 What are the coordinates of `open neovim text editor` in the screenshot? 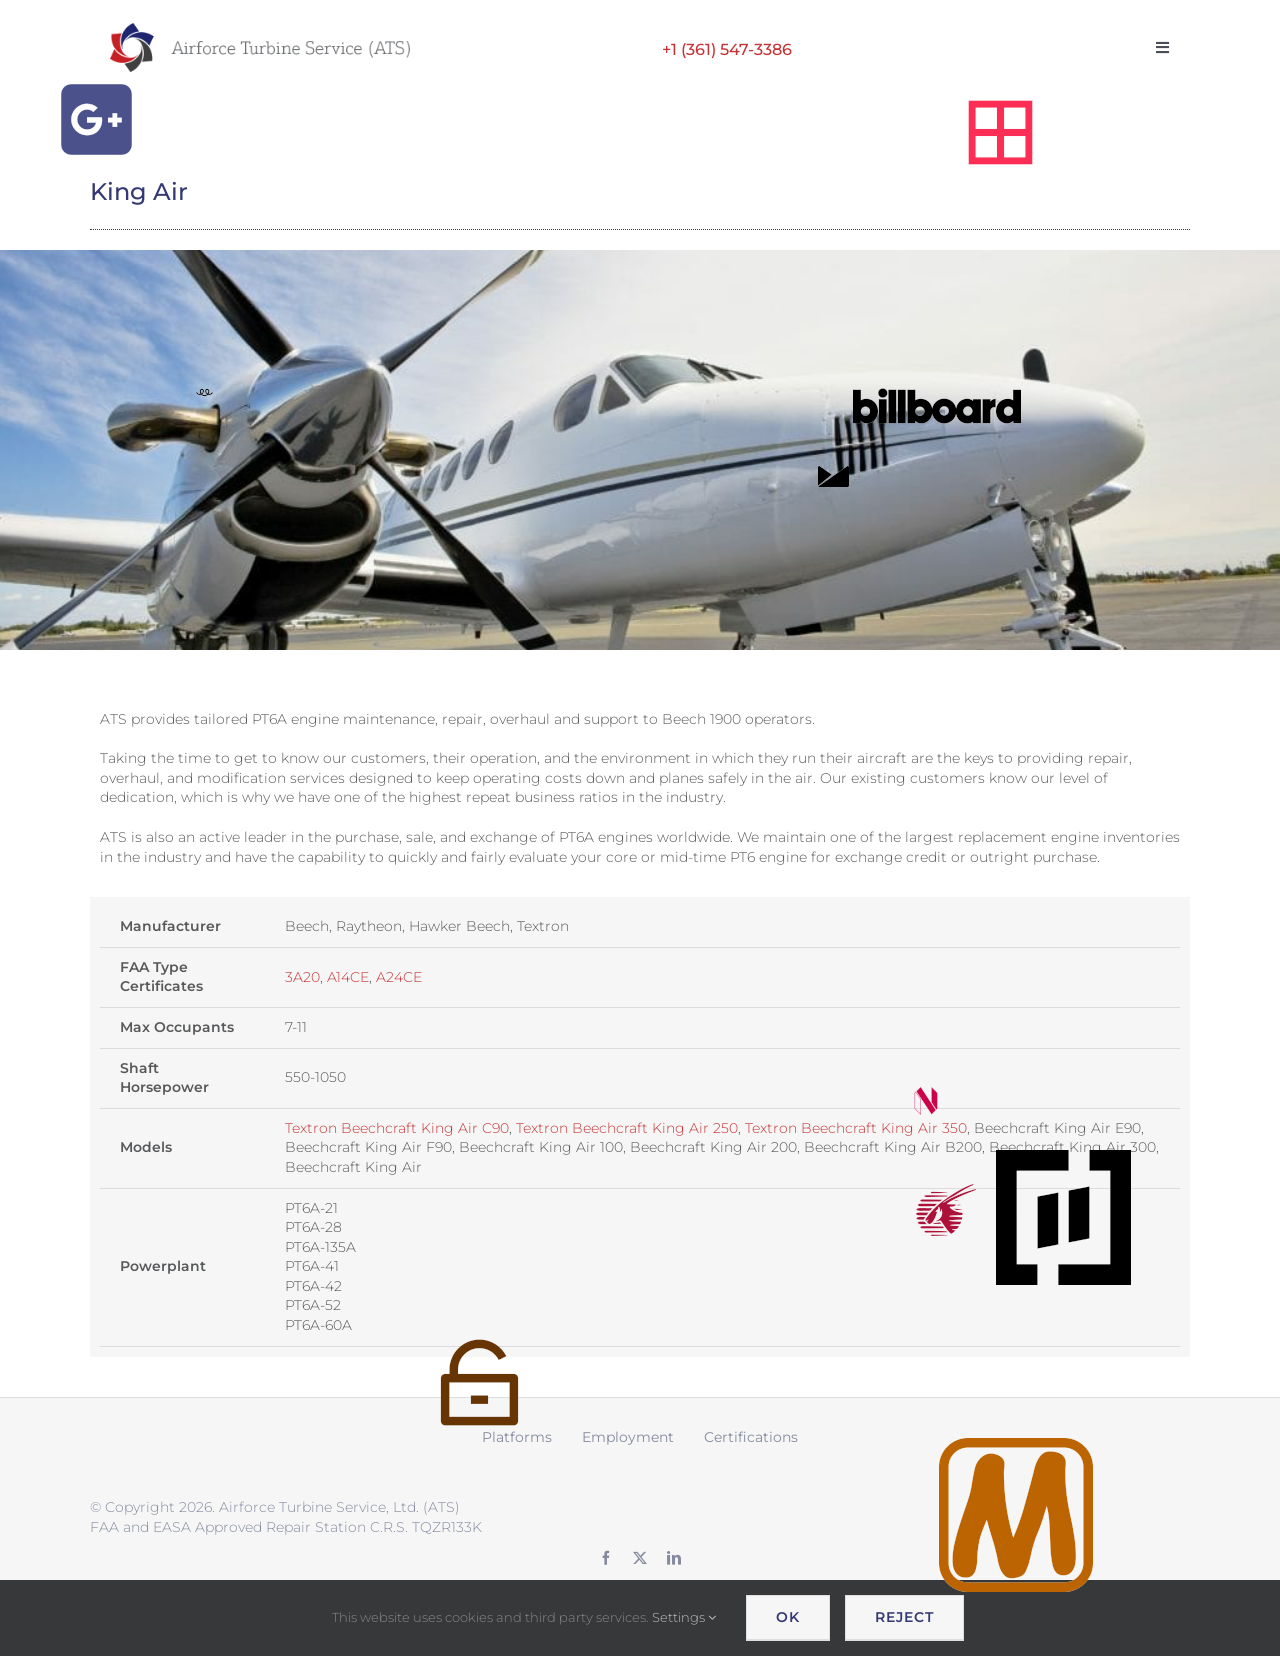 It's located at (926, 1101).